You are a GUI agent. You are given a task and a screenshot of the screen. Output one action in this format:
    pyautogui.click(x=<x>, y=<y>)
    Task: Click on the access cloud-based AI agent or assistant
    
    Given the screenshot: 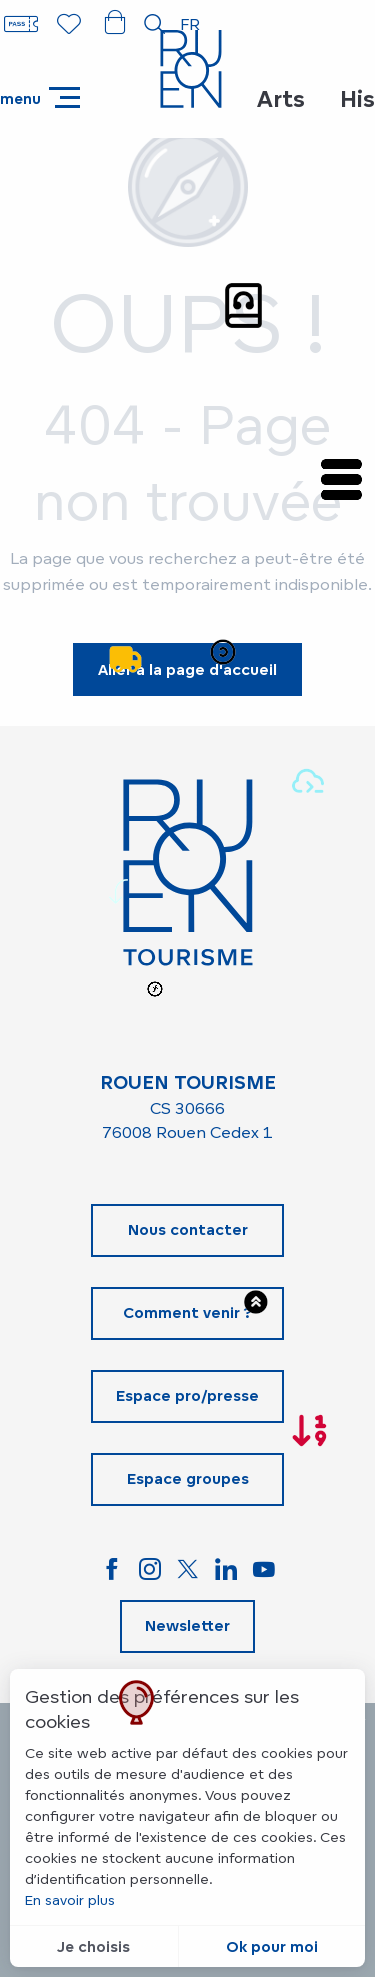 What is the action you would take?
    pyautogui.click(x=308, y=782)
    